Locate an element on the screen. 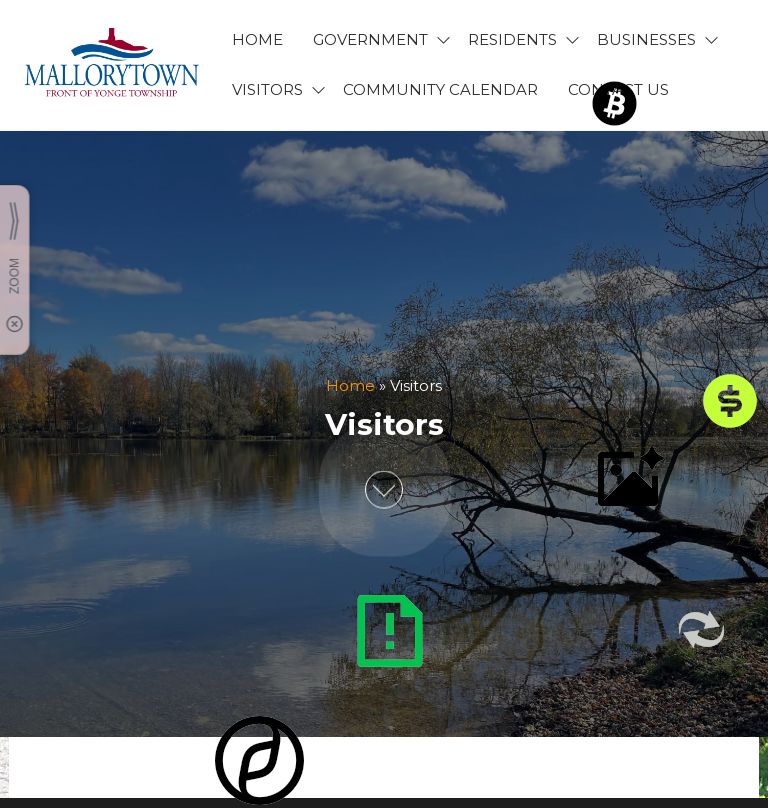 This screenshot has width=768, height=808. kashflow accounting software logo is located at coordinates (701, 629).